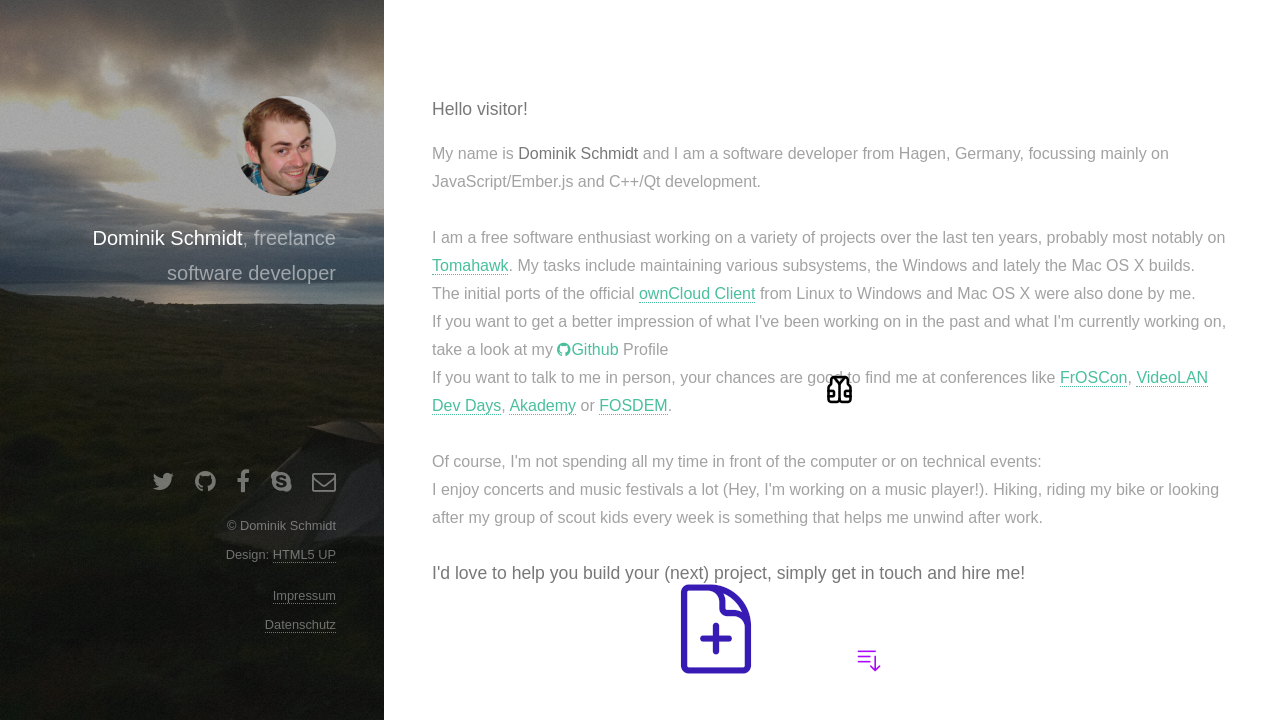 Image resolution: width=1280 pixels, height=720 pixels. What do you see at coordinates (716, 629) in the screenshot?
I see `create a new document` at bounding box center [716, 629].